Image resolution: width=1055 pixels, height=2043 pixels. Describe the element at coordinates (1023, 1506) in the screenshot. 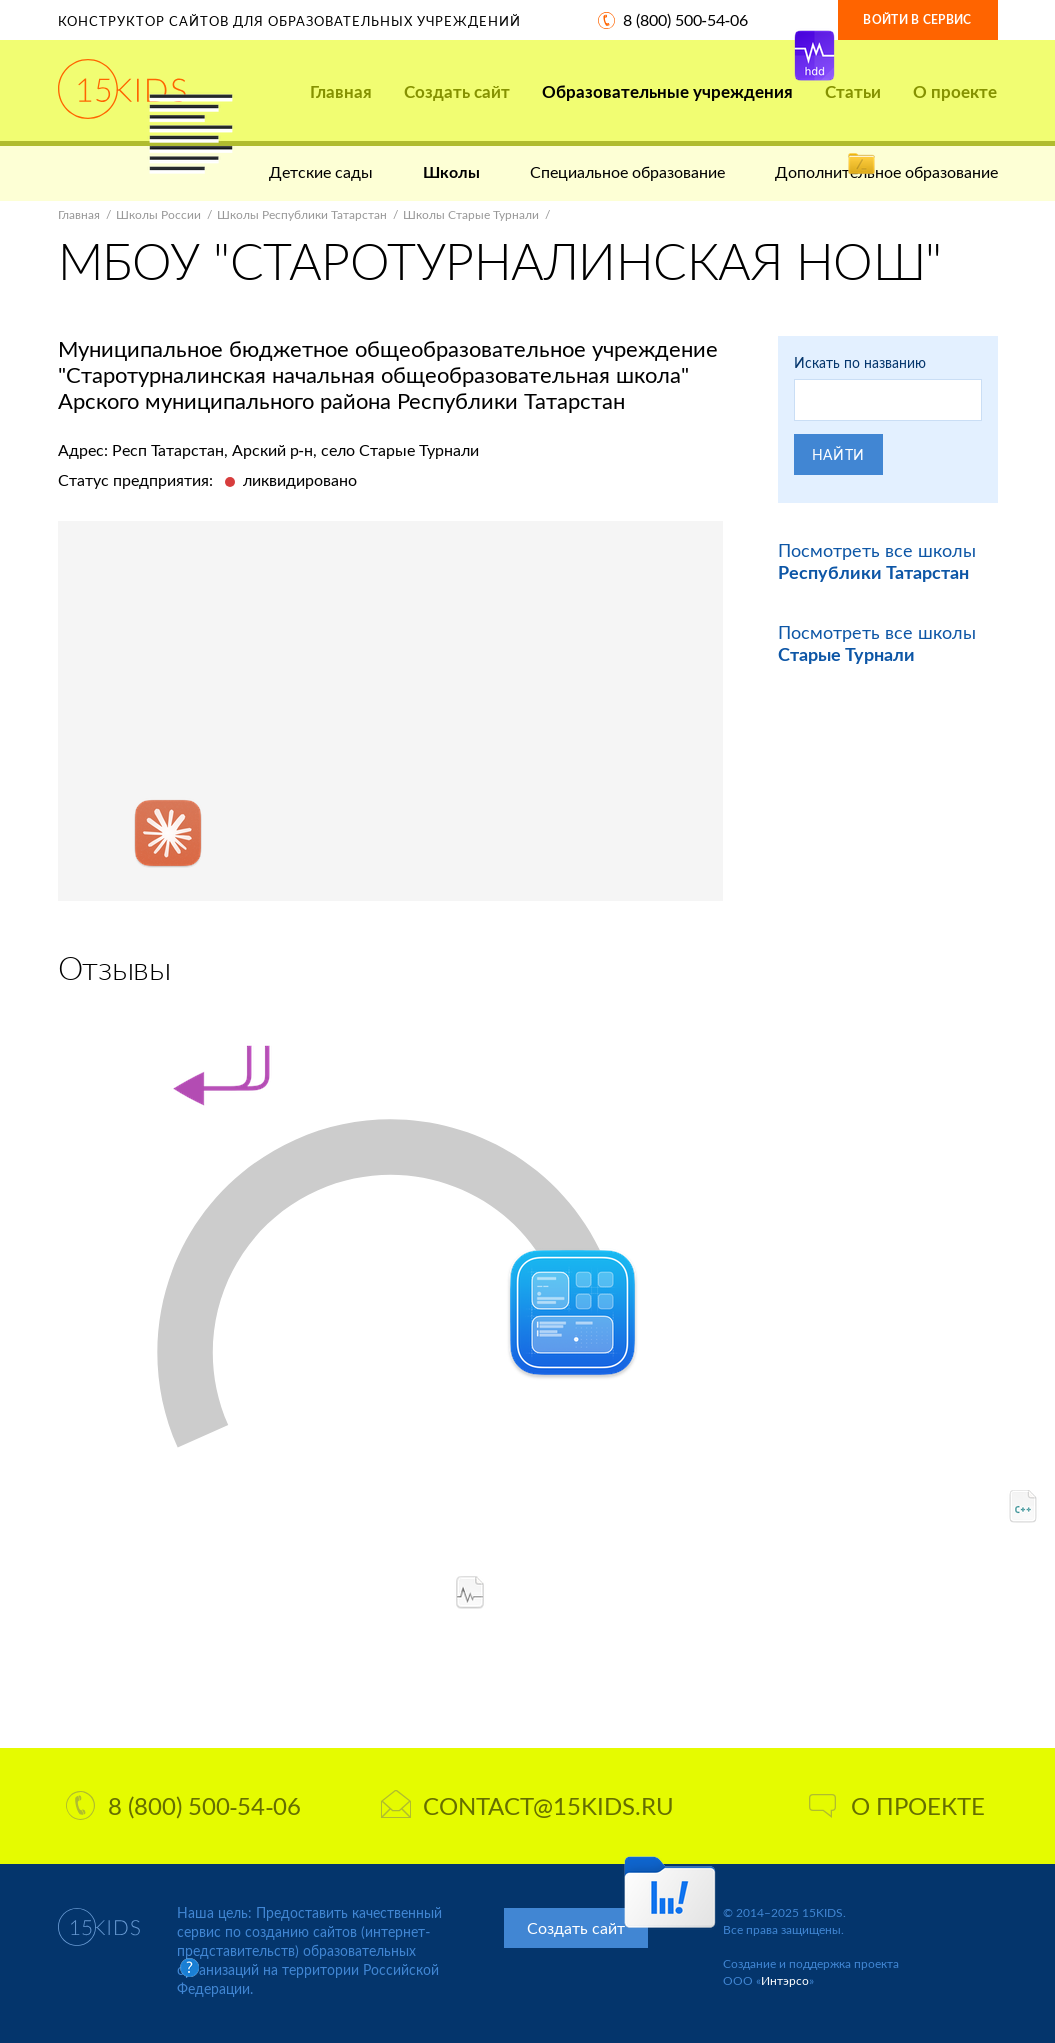

I see `a C++ source code file` at that location.